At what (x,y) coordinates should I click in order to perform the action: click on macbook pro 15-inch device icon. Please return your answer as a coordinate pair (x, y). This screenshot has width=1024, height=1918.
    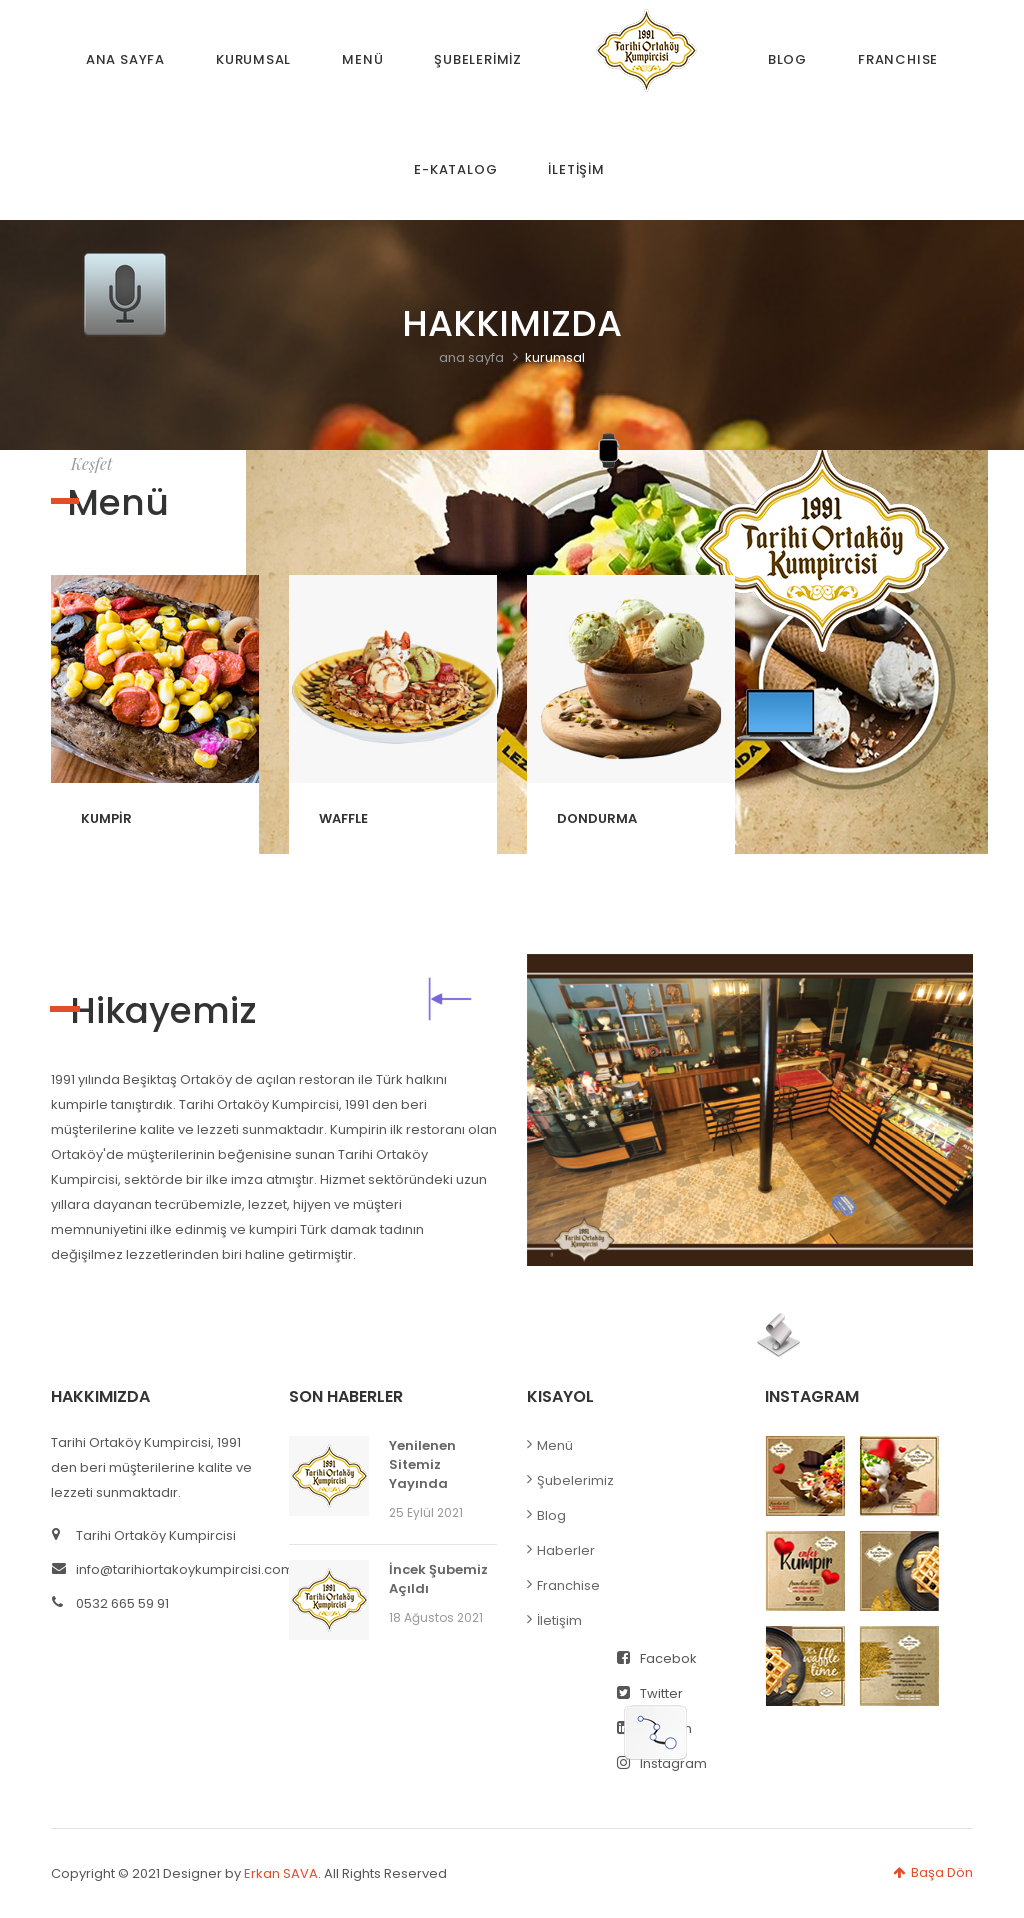
    Looking at the image, I should click on (780, 711).